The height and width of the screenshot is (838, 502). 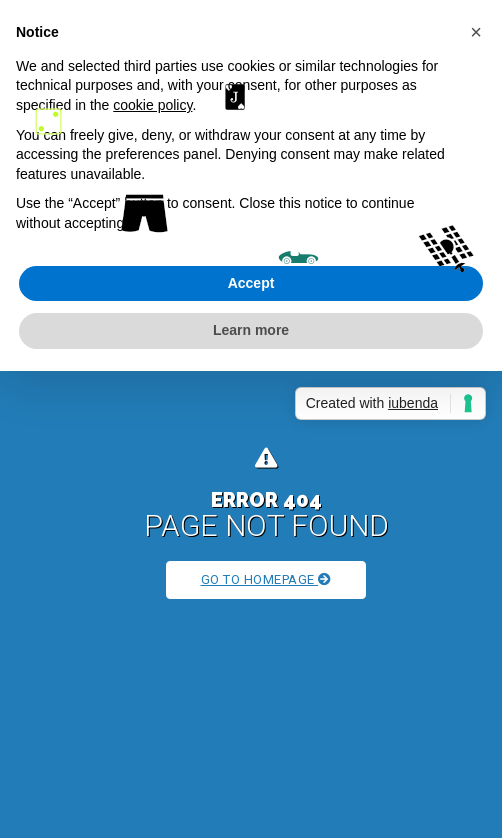 What do you see at coordinates (235, 97) in the screenshot?
I see `jack of hearts playing card` at bounding box center [235, 97].